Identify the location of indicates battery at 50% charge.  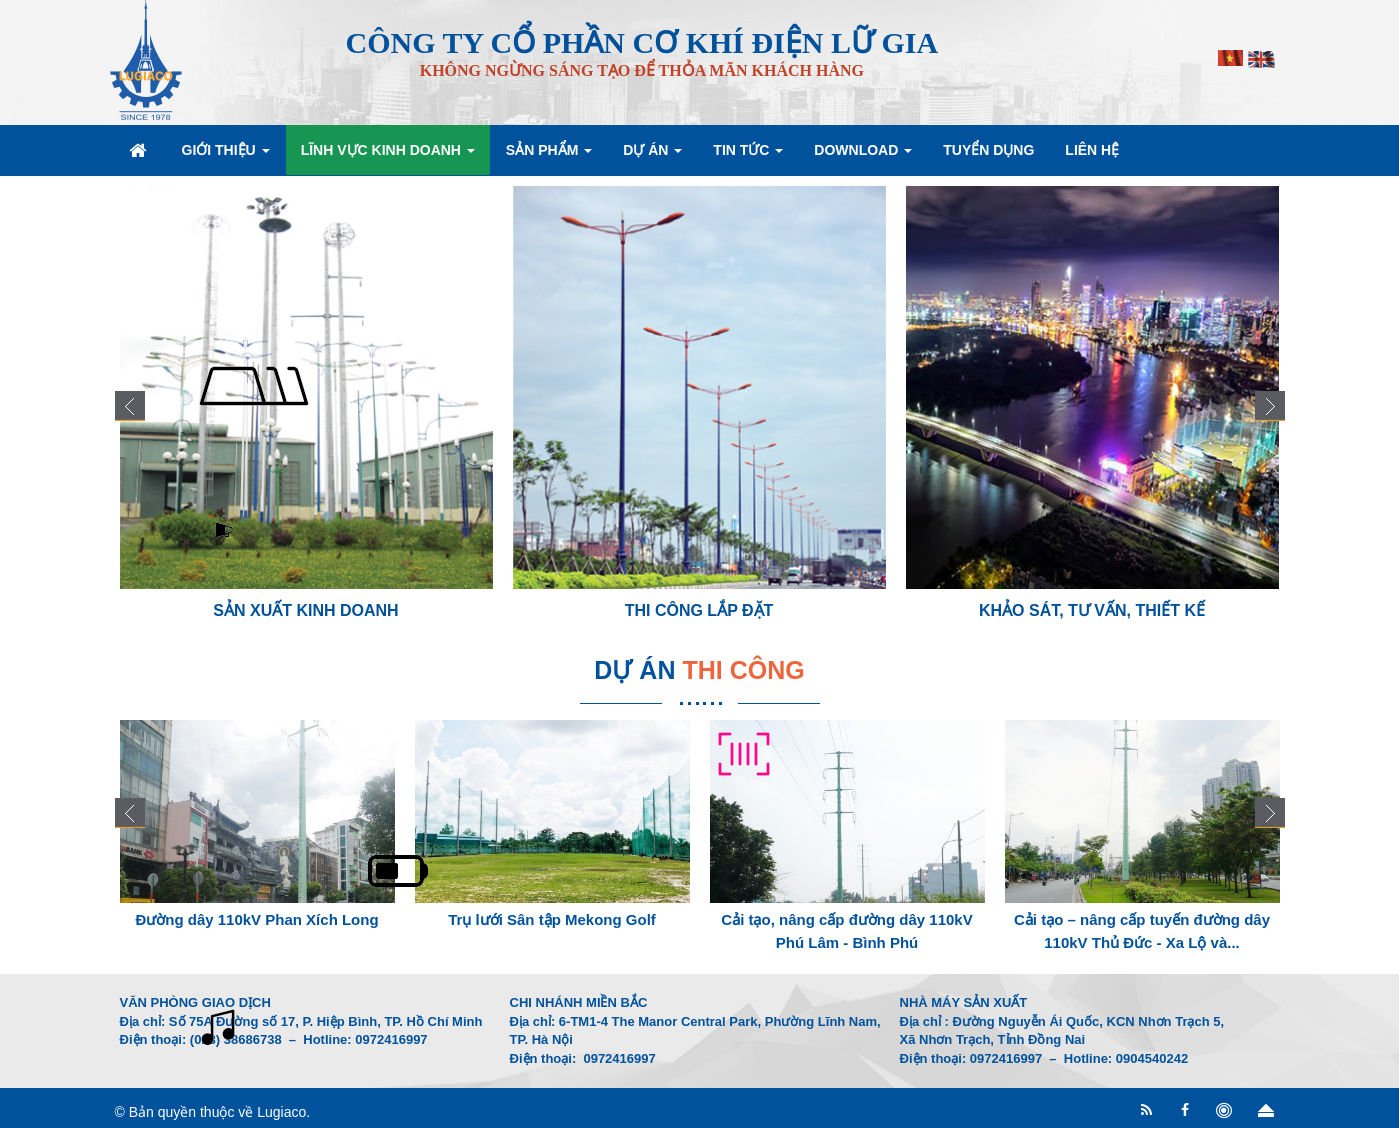
(398, 869).